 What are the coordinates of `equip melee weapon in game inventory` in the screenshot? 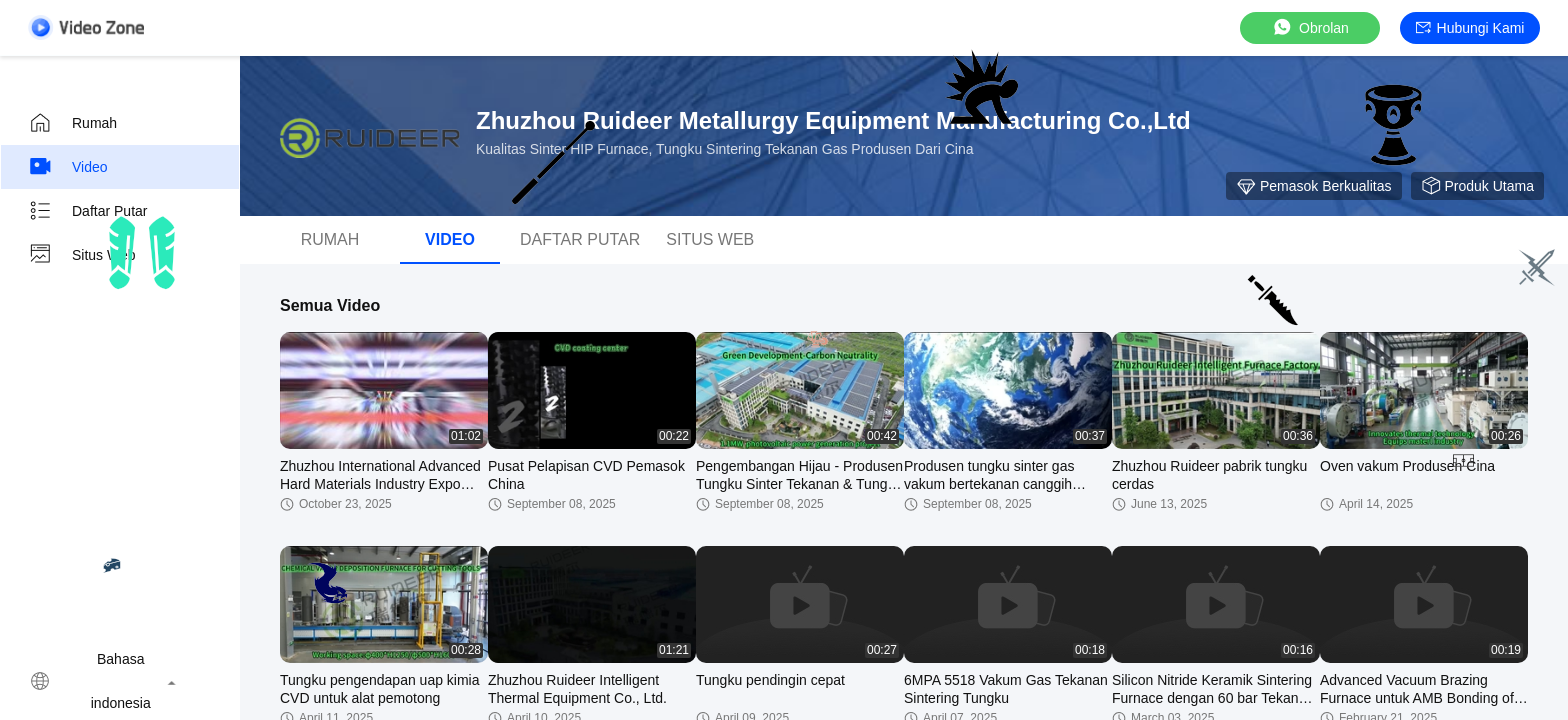 It's located at (553, 162).